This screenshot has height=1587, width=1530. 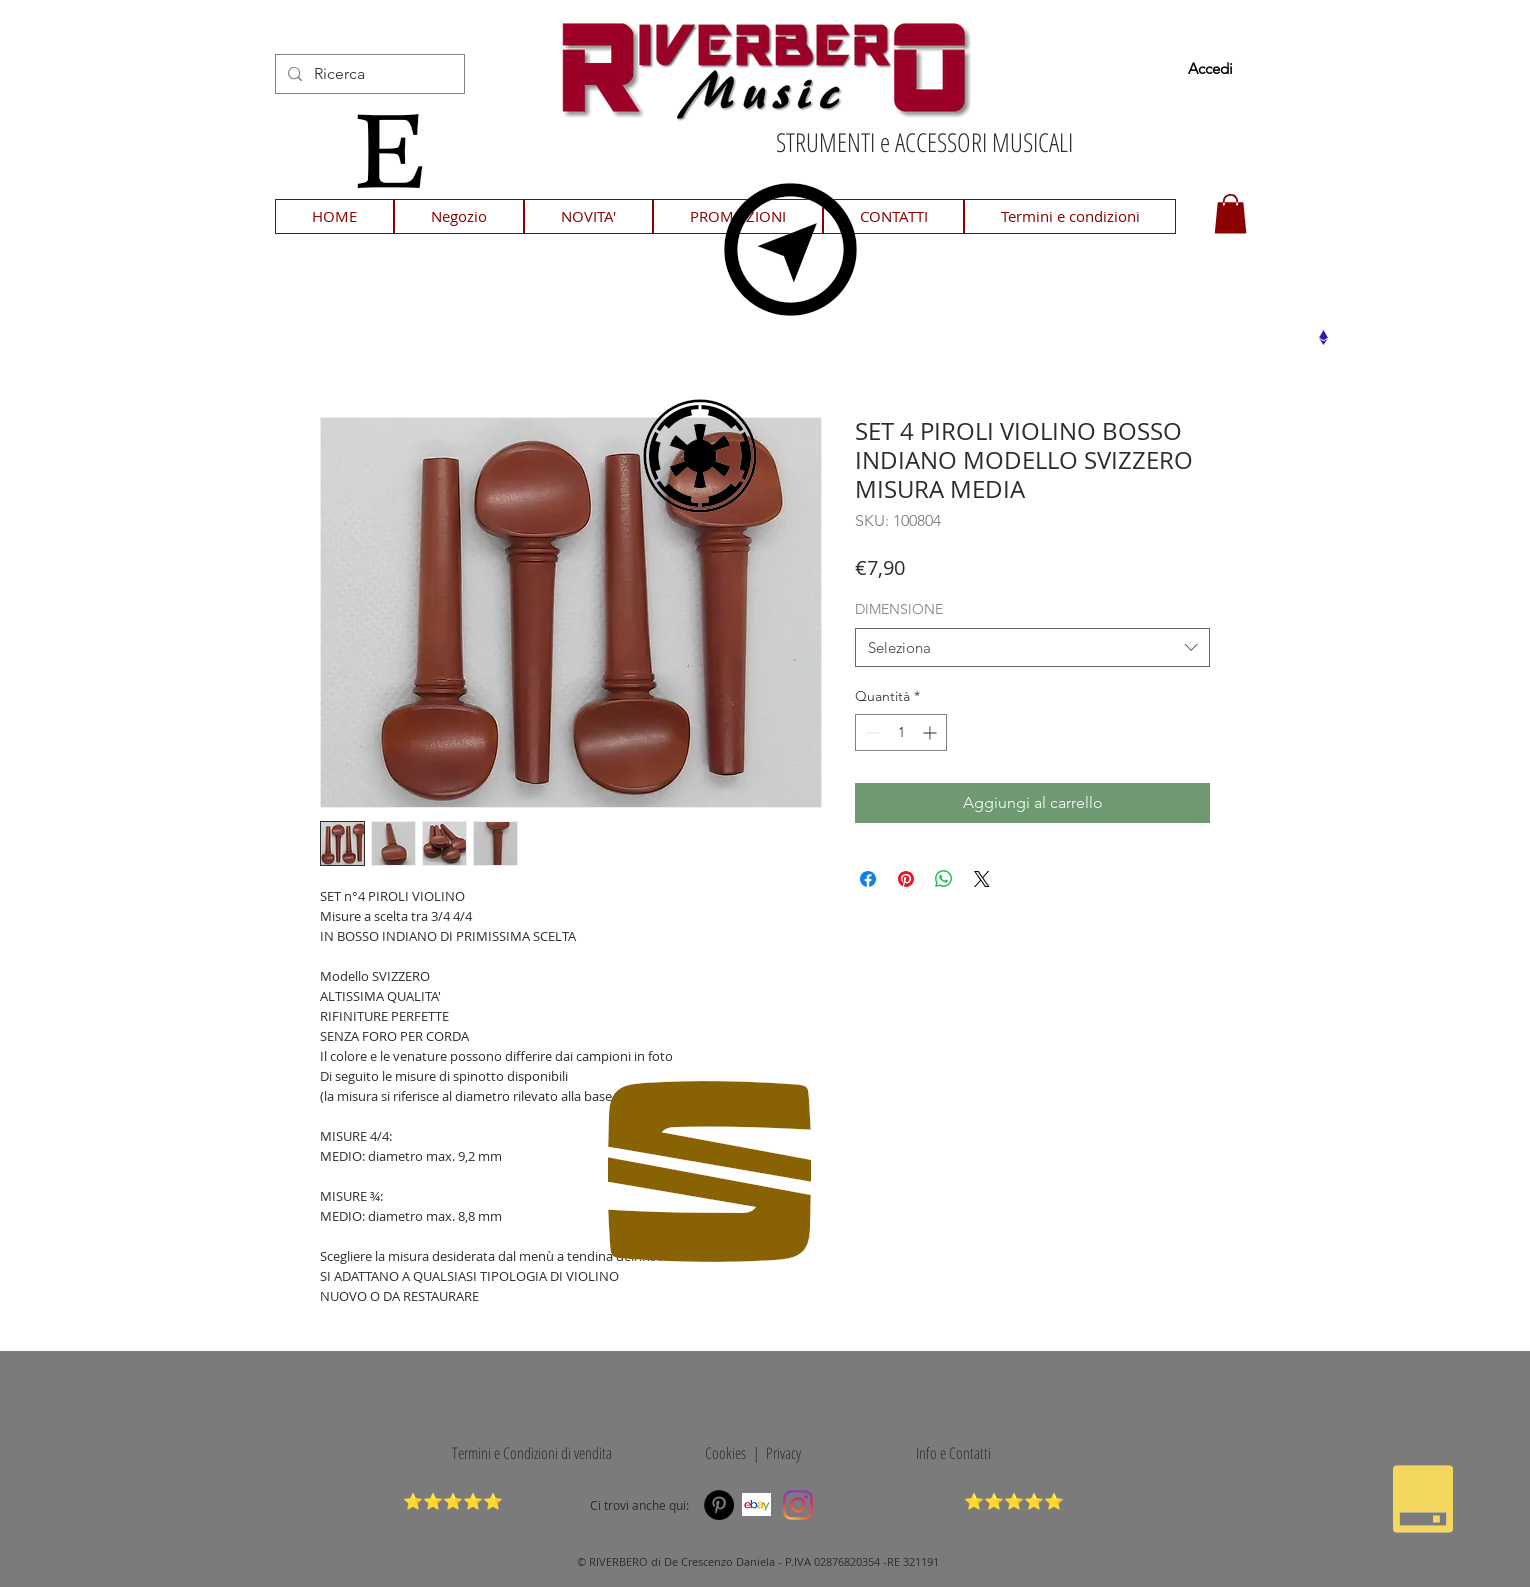 I want to click on explore or discover nearby places, so click(x=790, y=249).